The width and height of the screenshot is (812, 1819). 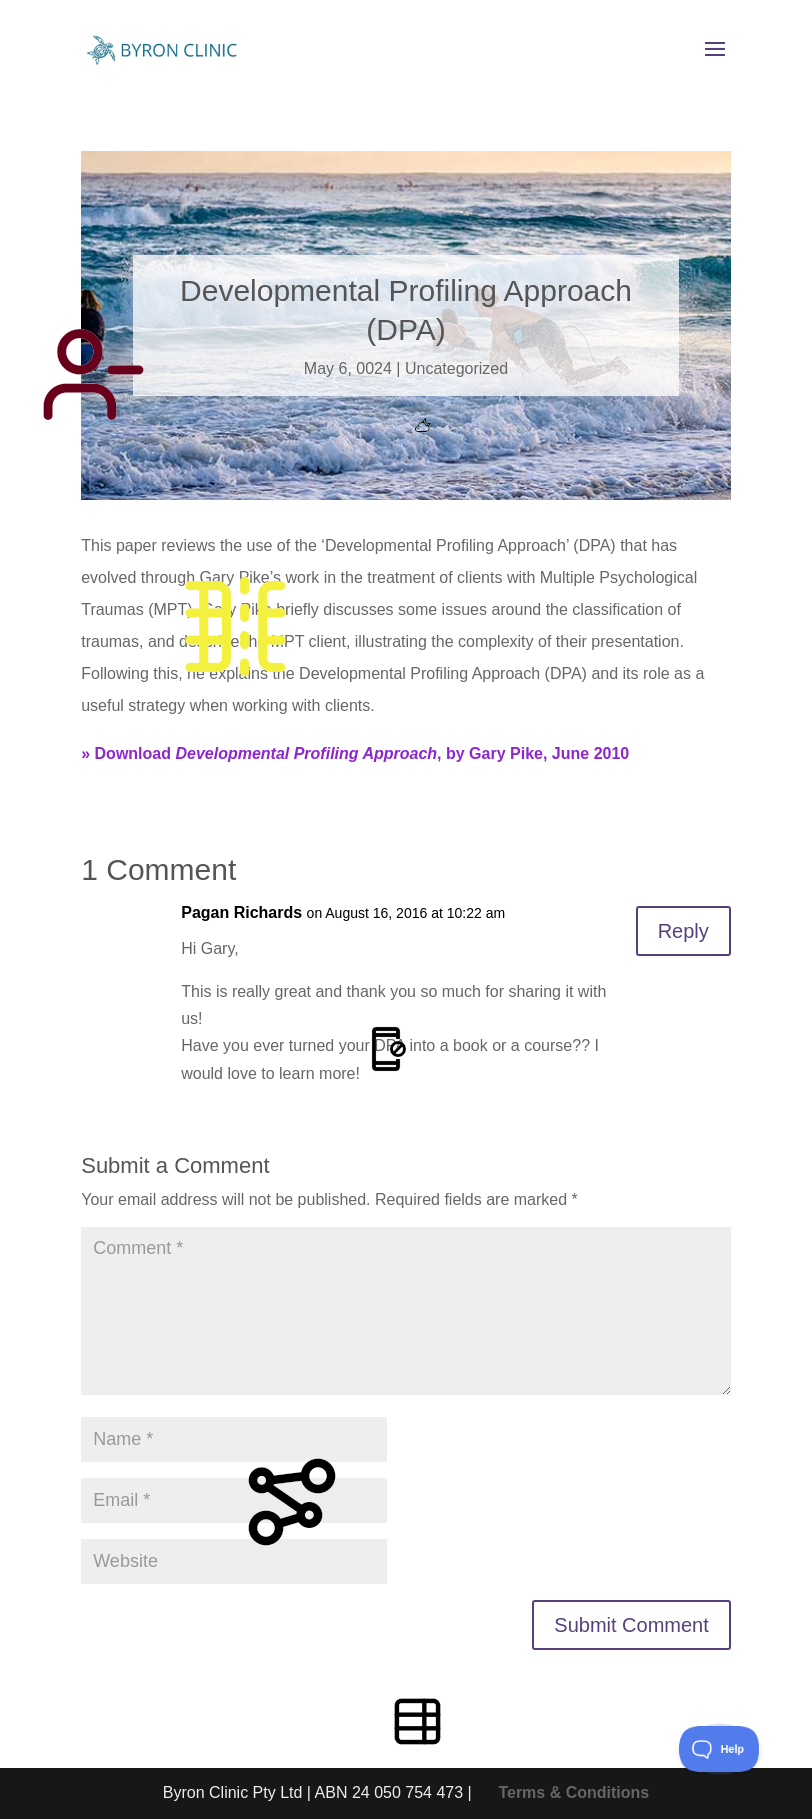 What do you see at coordinates (417, 1721) in the screenshot?
I see `access table settings or configuration options` at bounding box center [417, 1721].